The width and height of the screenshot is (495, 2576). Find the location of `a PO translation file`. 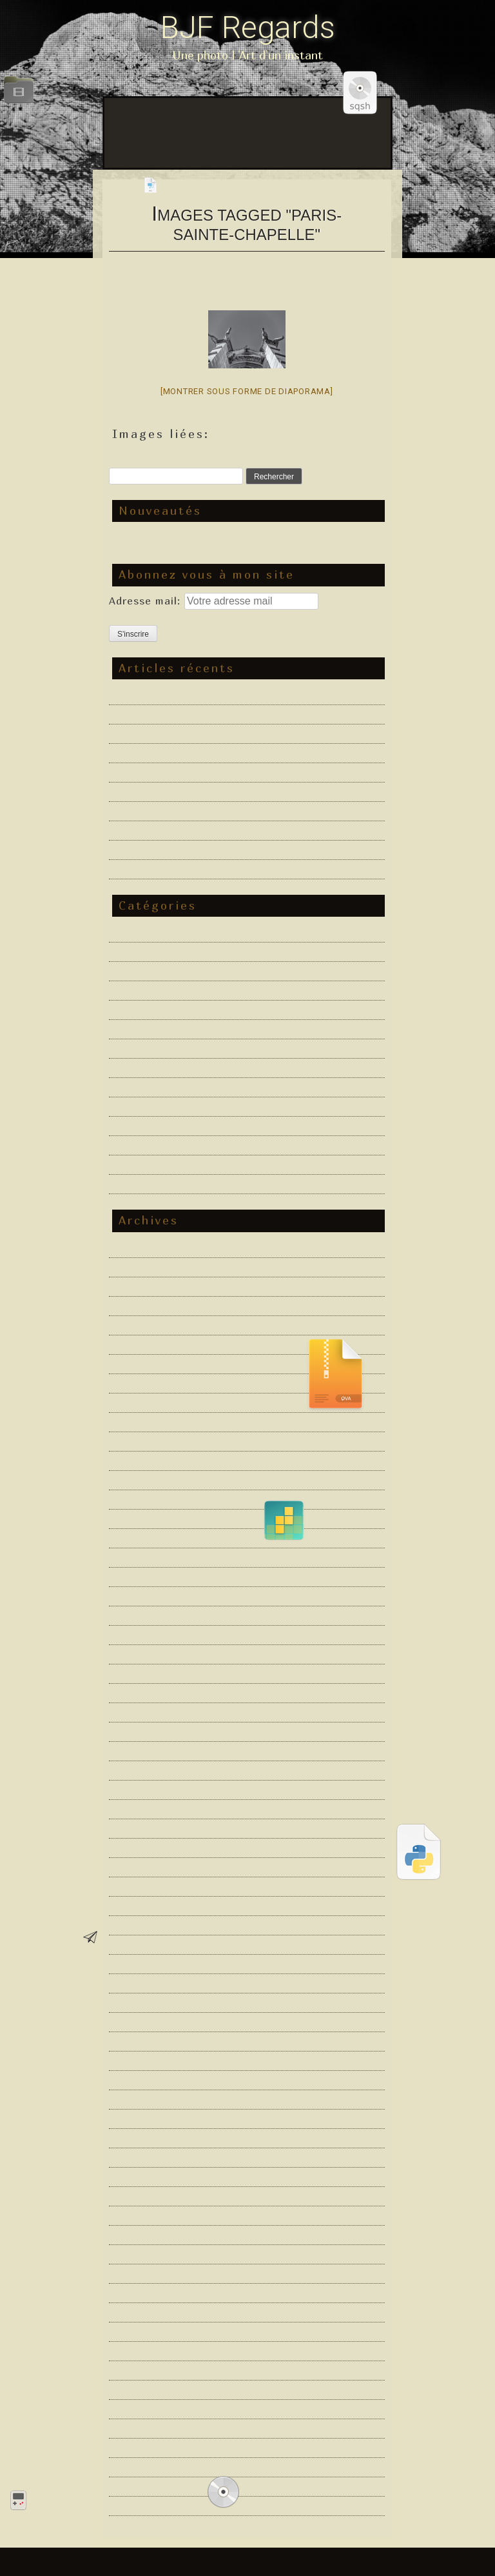

a PO translation file is located at coordinates (150, 185).